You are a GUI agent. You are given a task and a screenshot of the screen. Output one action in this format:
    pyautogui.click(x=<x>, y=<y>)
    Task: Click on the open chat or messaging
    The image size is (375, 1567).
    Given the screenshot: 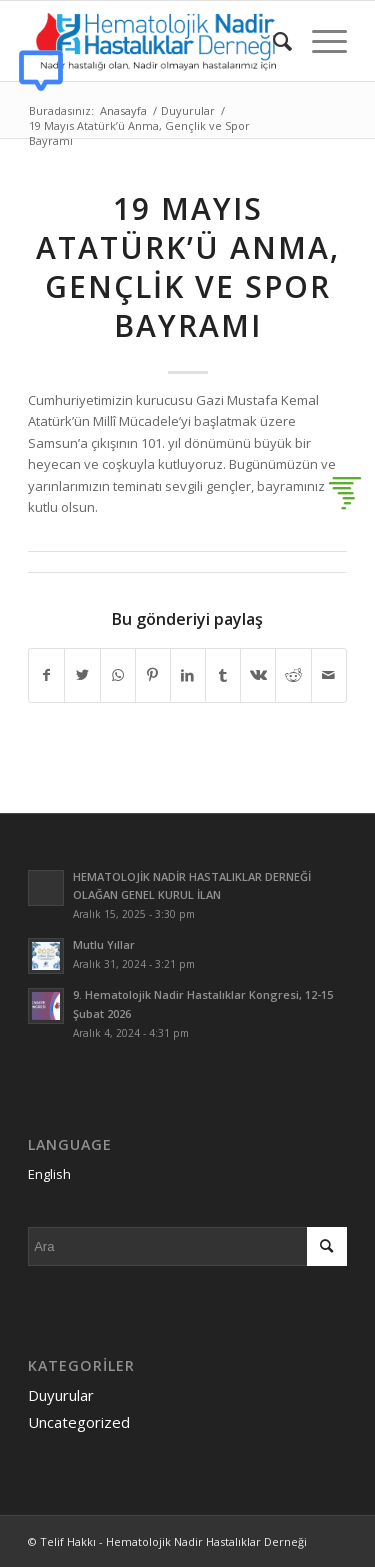 What is the action you would take?
    pyautogui.click(x=41, y=69)
    